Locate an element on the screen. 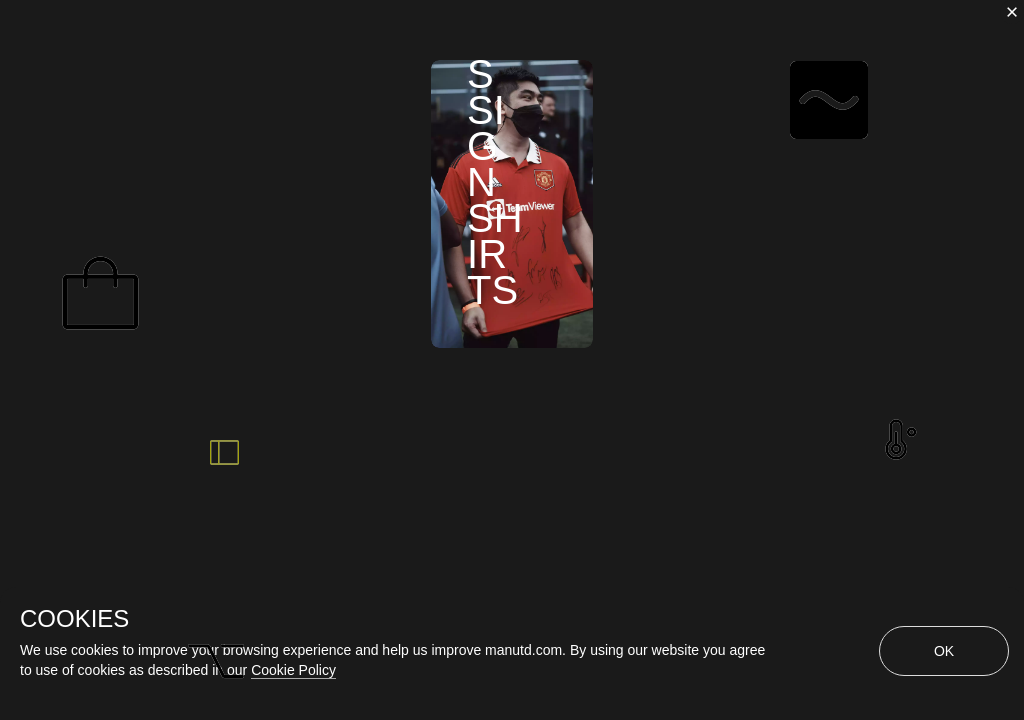 The height and width of the screenshot is (720, 1024). view current temperature reading is located at coordinates (897, 439).